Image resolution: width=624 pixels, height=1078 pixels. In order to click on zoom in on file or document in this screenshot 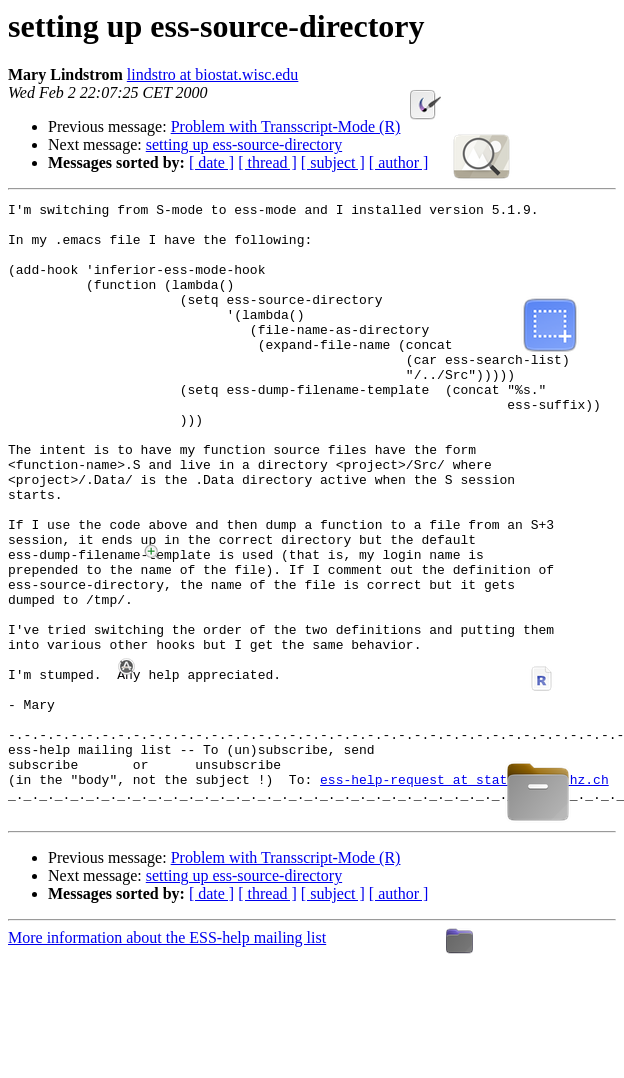, I will do `click(152, 552)`.